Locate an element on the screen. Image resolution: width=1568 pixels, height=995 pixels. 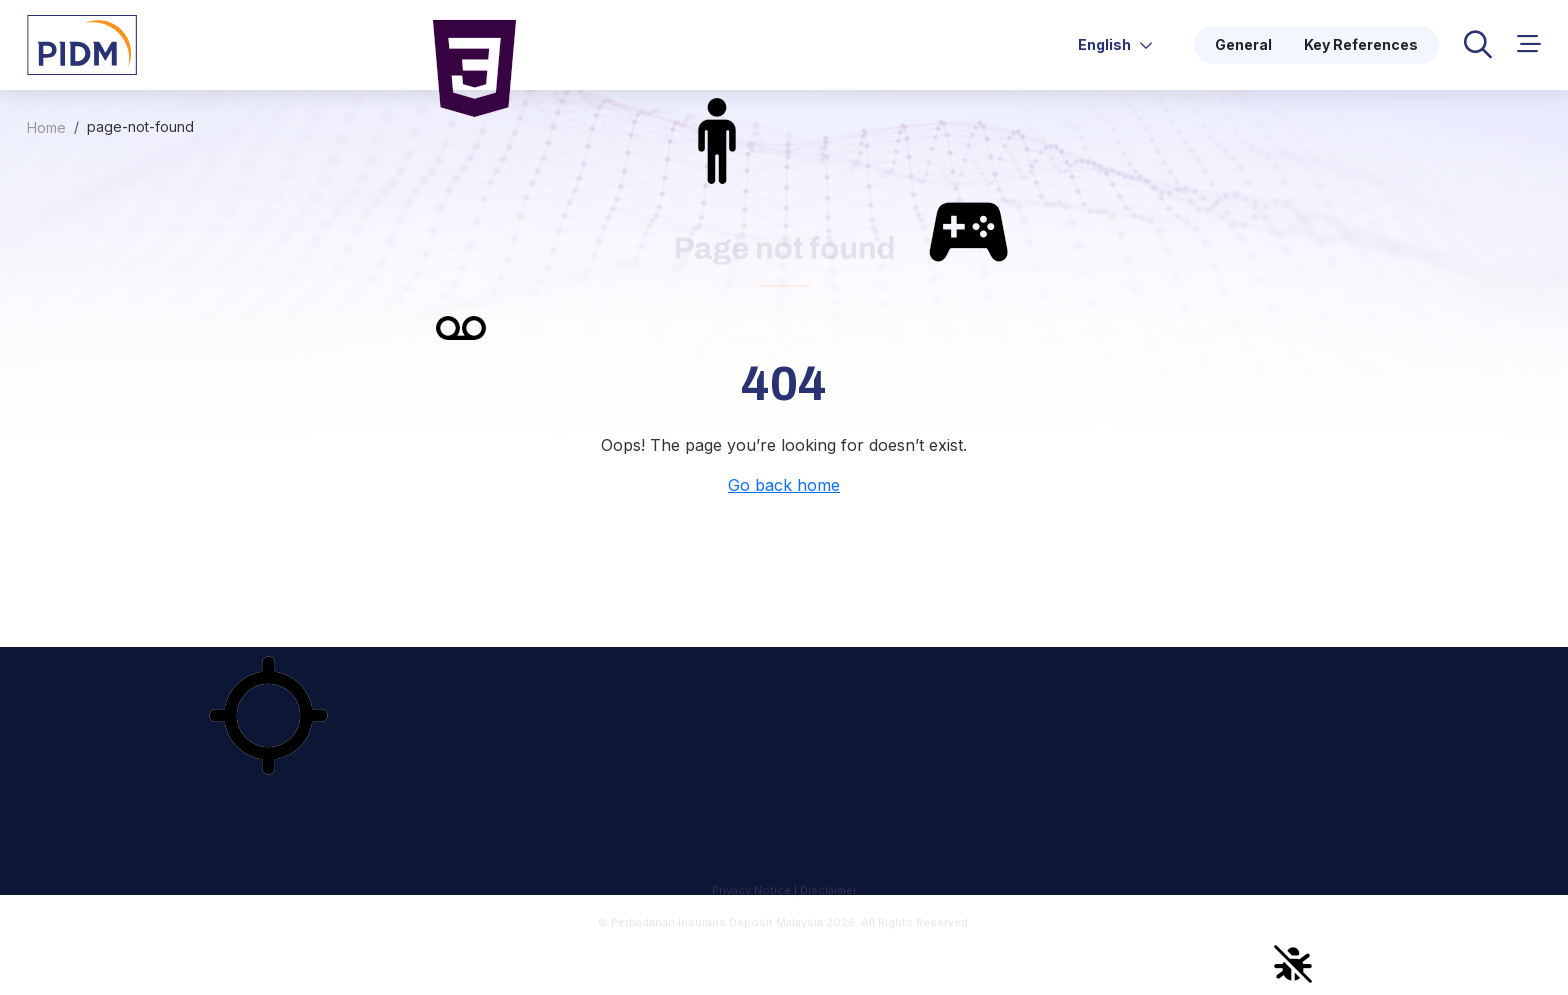
CSS3 stylesheet language logo is located at coordinates (474, 68).